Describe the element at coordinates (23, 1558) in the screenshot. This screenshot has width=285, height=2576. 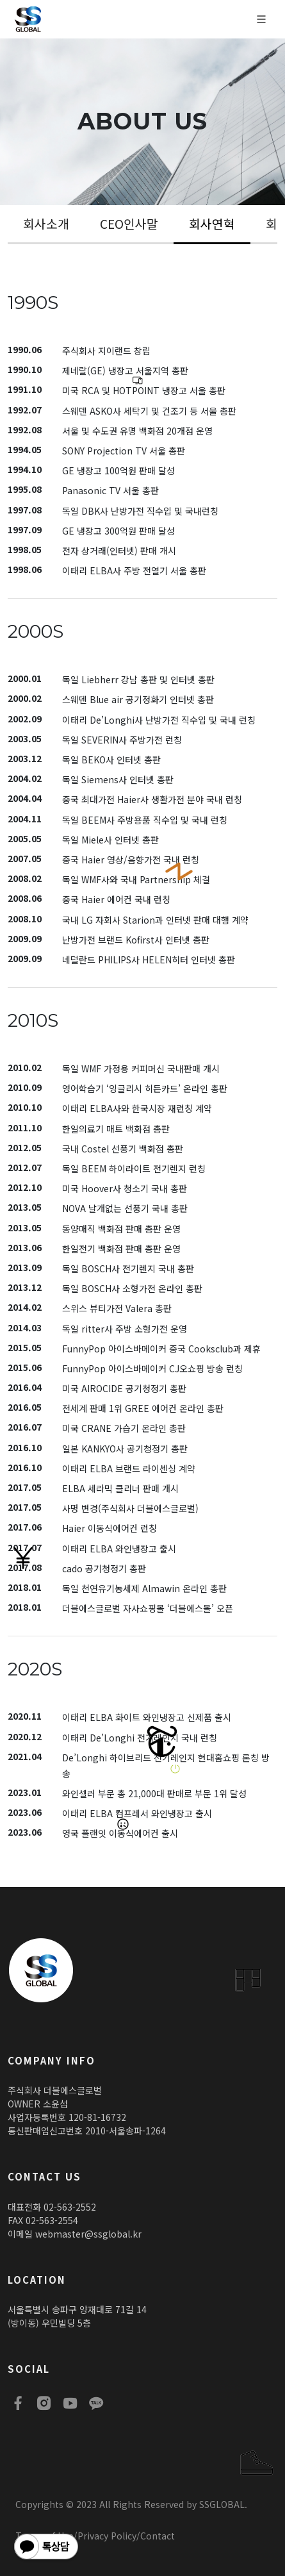
I see `view prices in Japanese yen` at that location.